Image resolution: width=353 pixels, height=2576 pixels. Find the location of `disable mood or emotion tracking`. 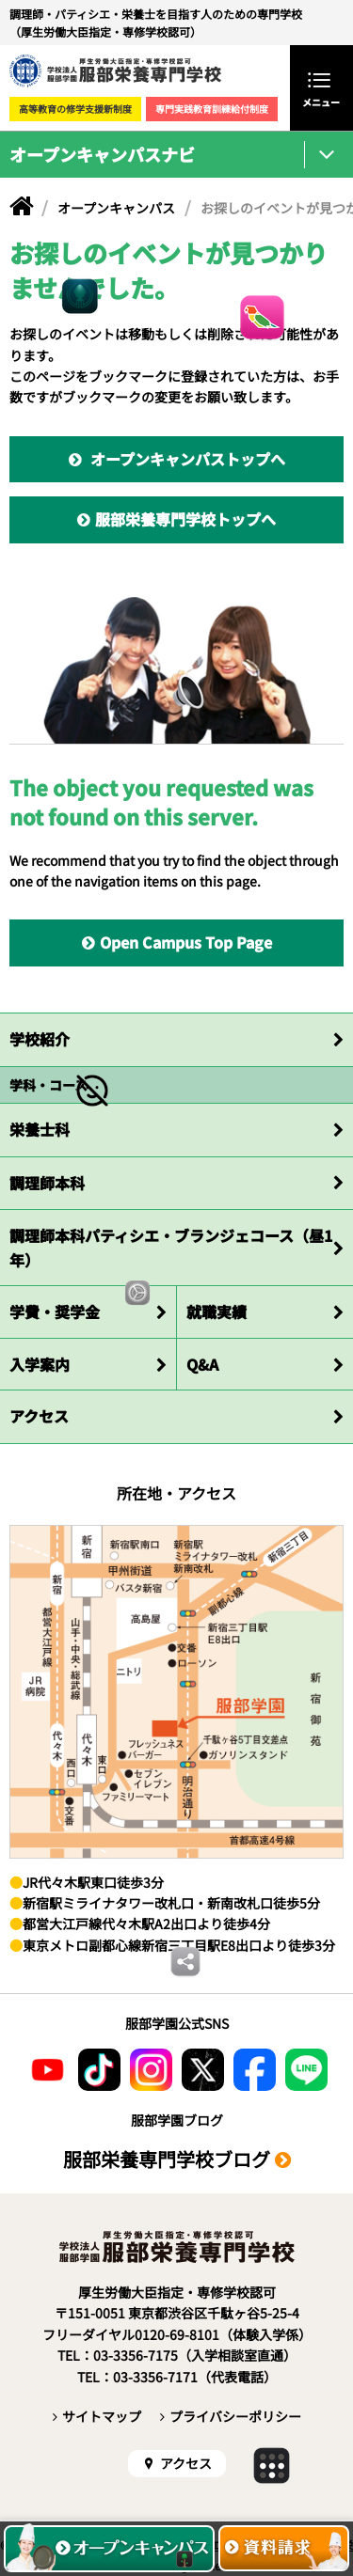

disable mood or emotion tracking is located at coordinates (92, 1091).